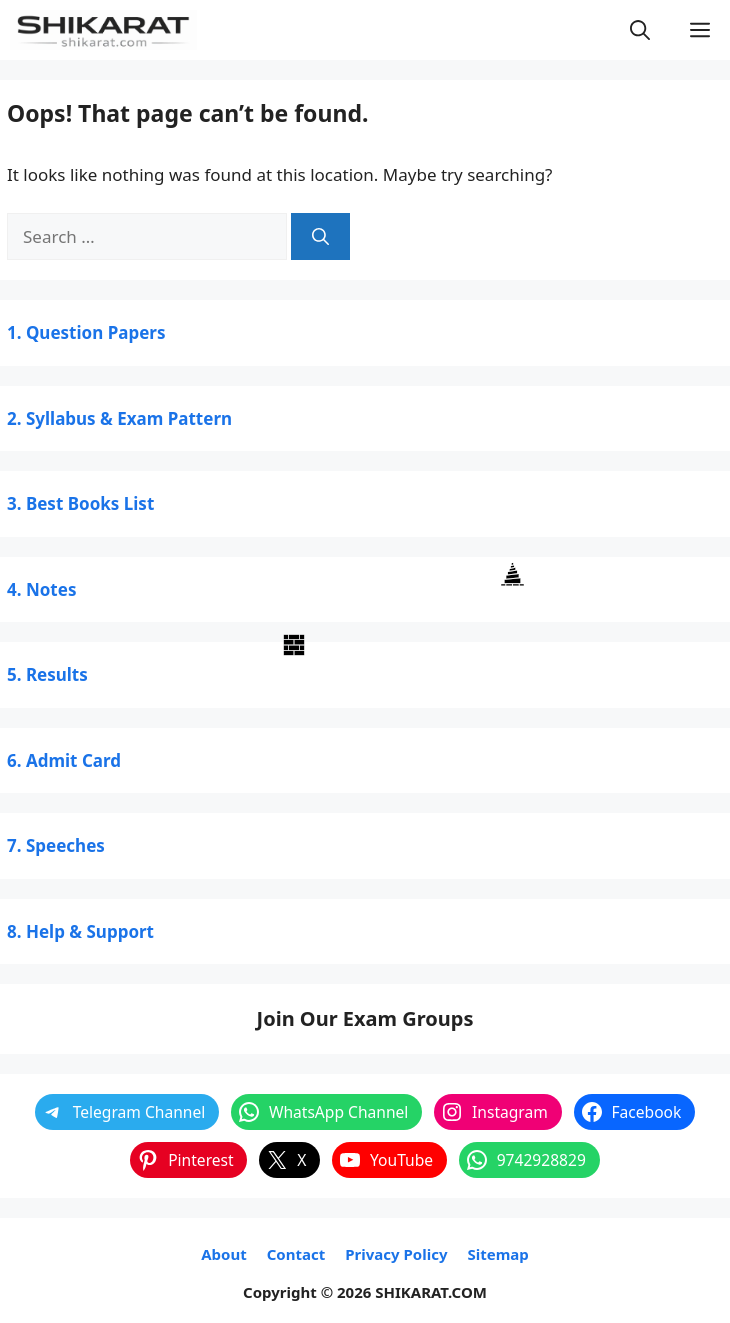 Image resolution: width=730 pixels, height=1323 pixels. I want to click on indicates a wall or barrier element in a game, so click(294, 645).